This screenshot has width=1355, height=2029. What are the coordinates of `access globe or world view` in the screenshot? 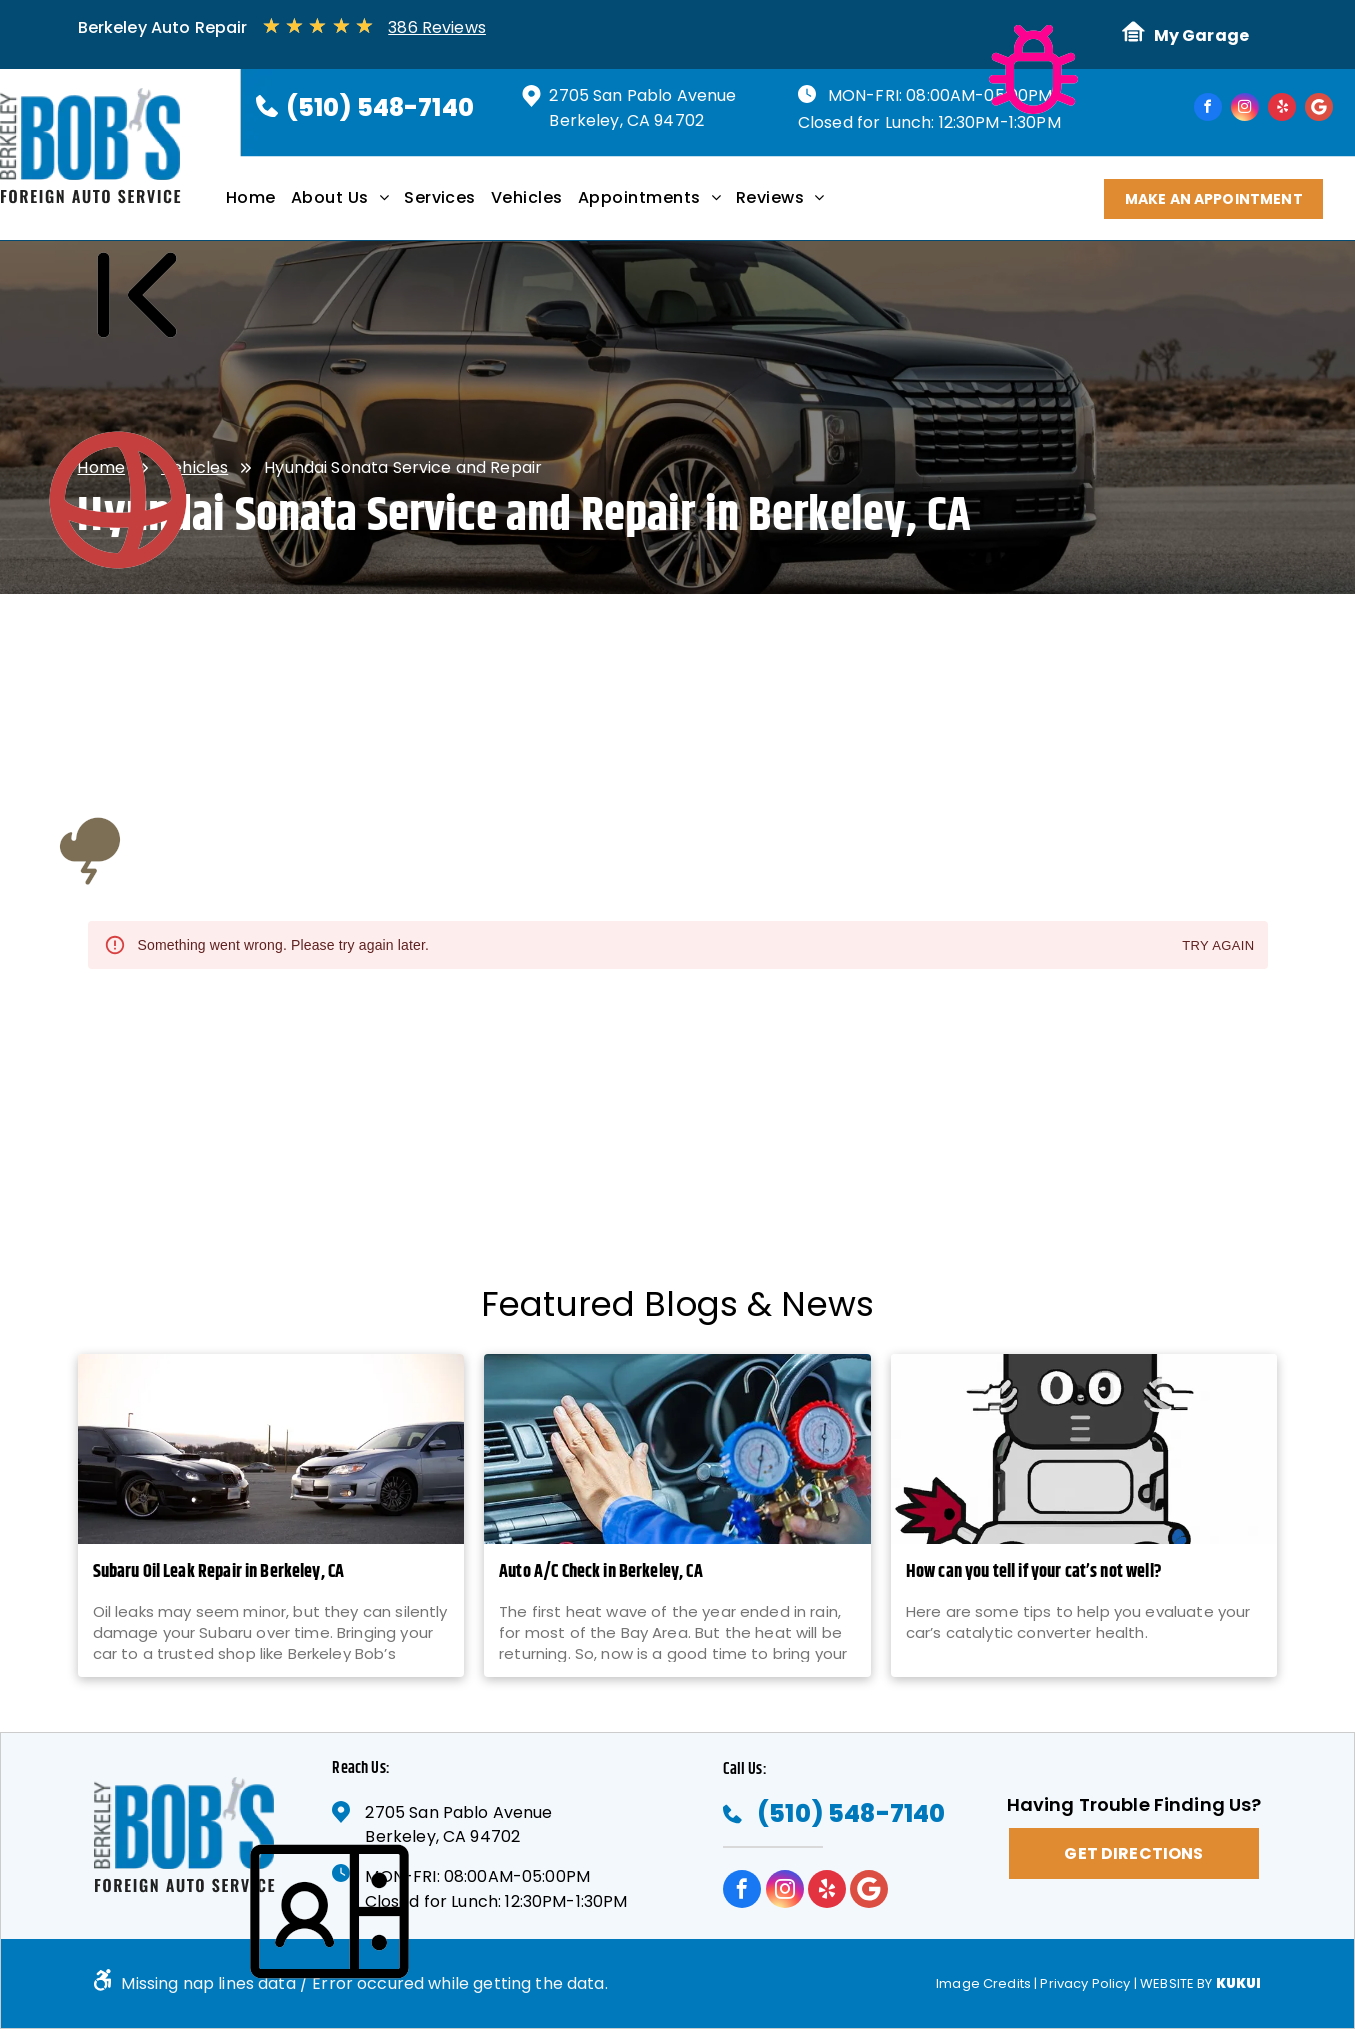 It's located at (118, 500).